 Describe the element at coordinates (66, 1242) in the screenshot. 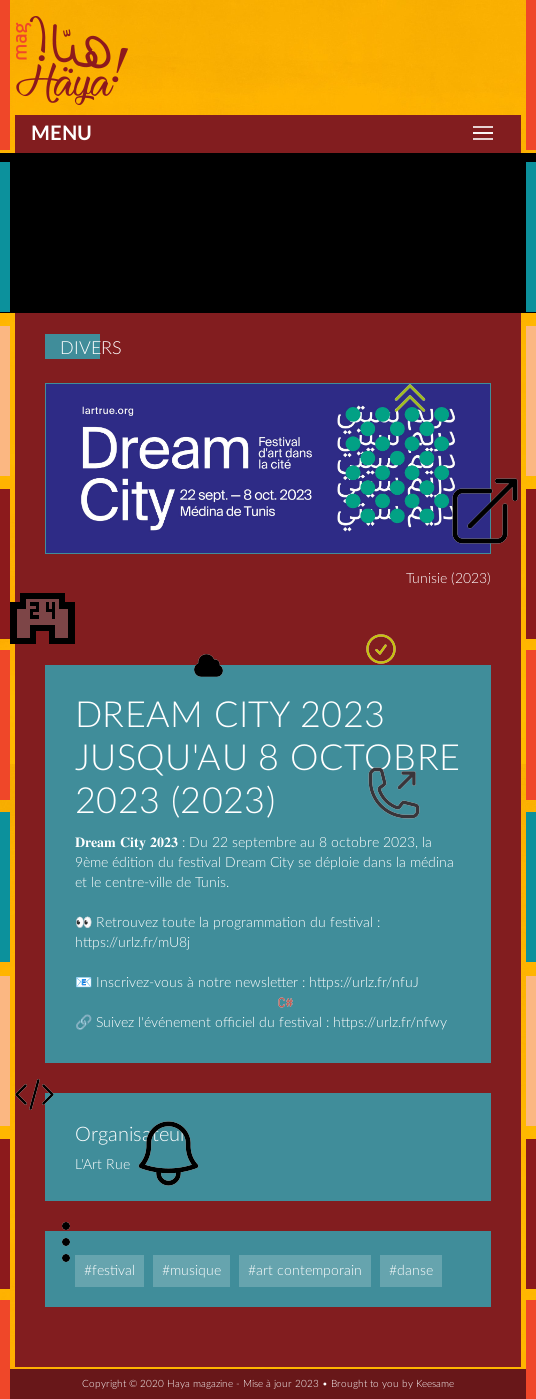

I see `open more options menu` at that location.